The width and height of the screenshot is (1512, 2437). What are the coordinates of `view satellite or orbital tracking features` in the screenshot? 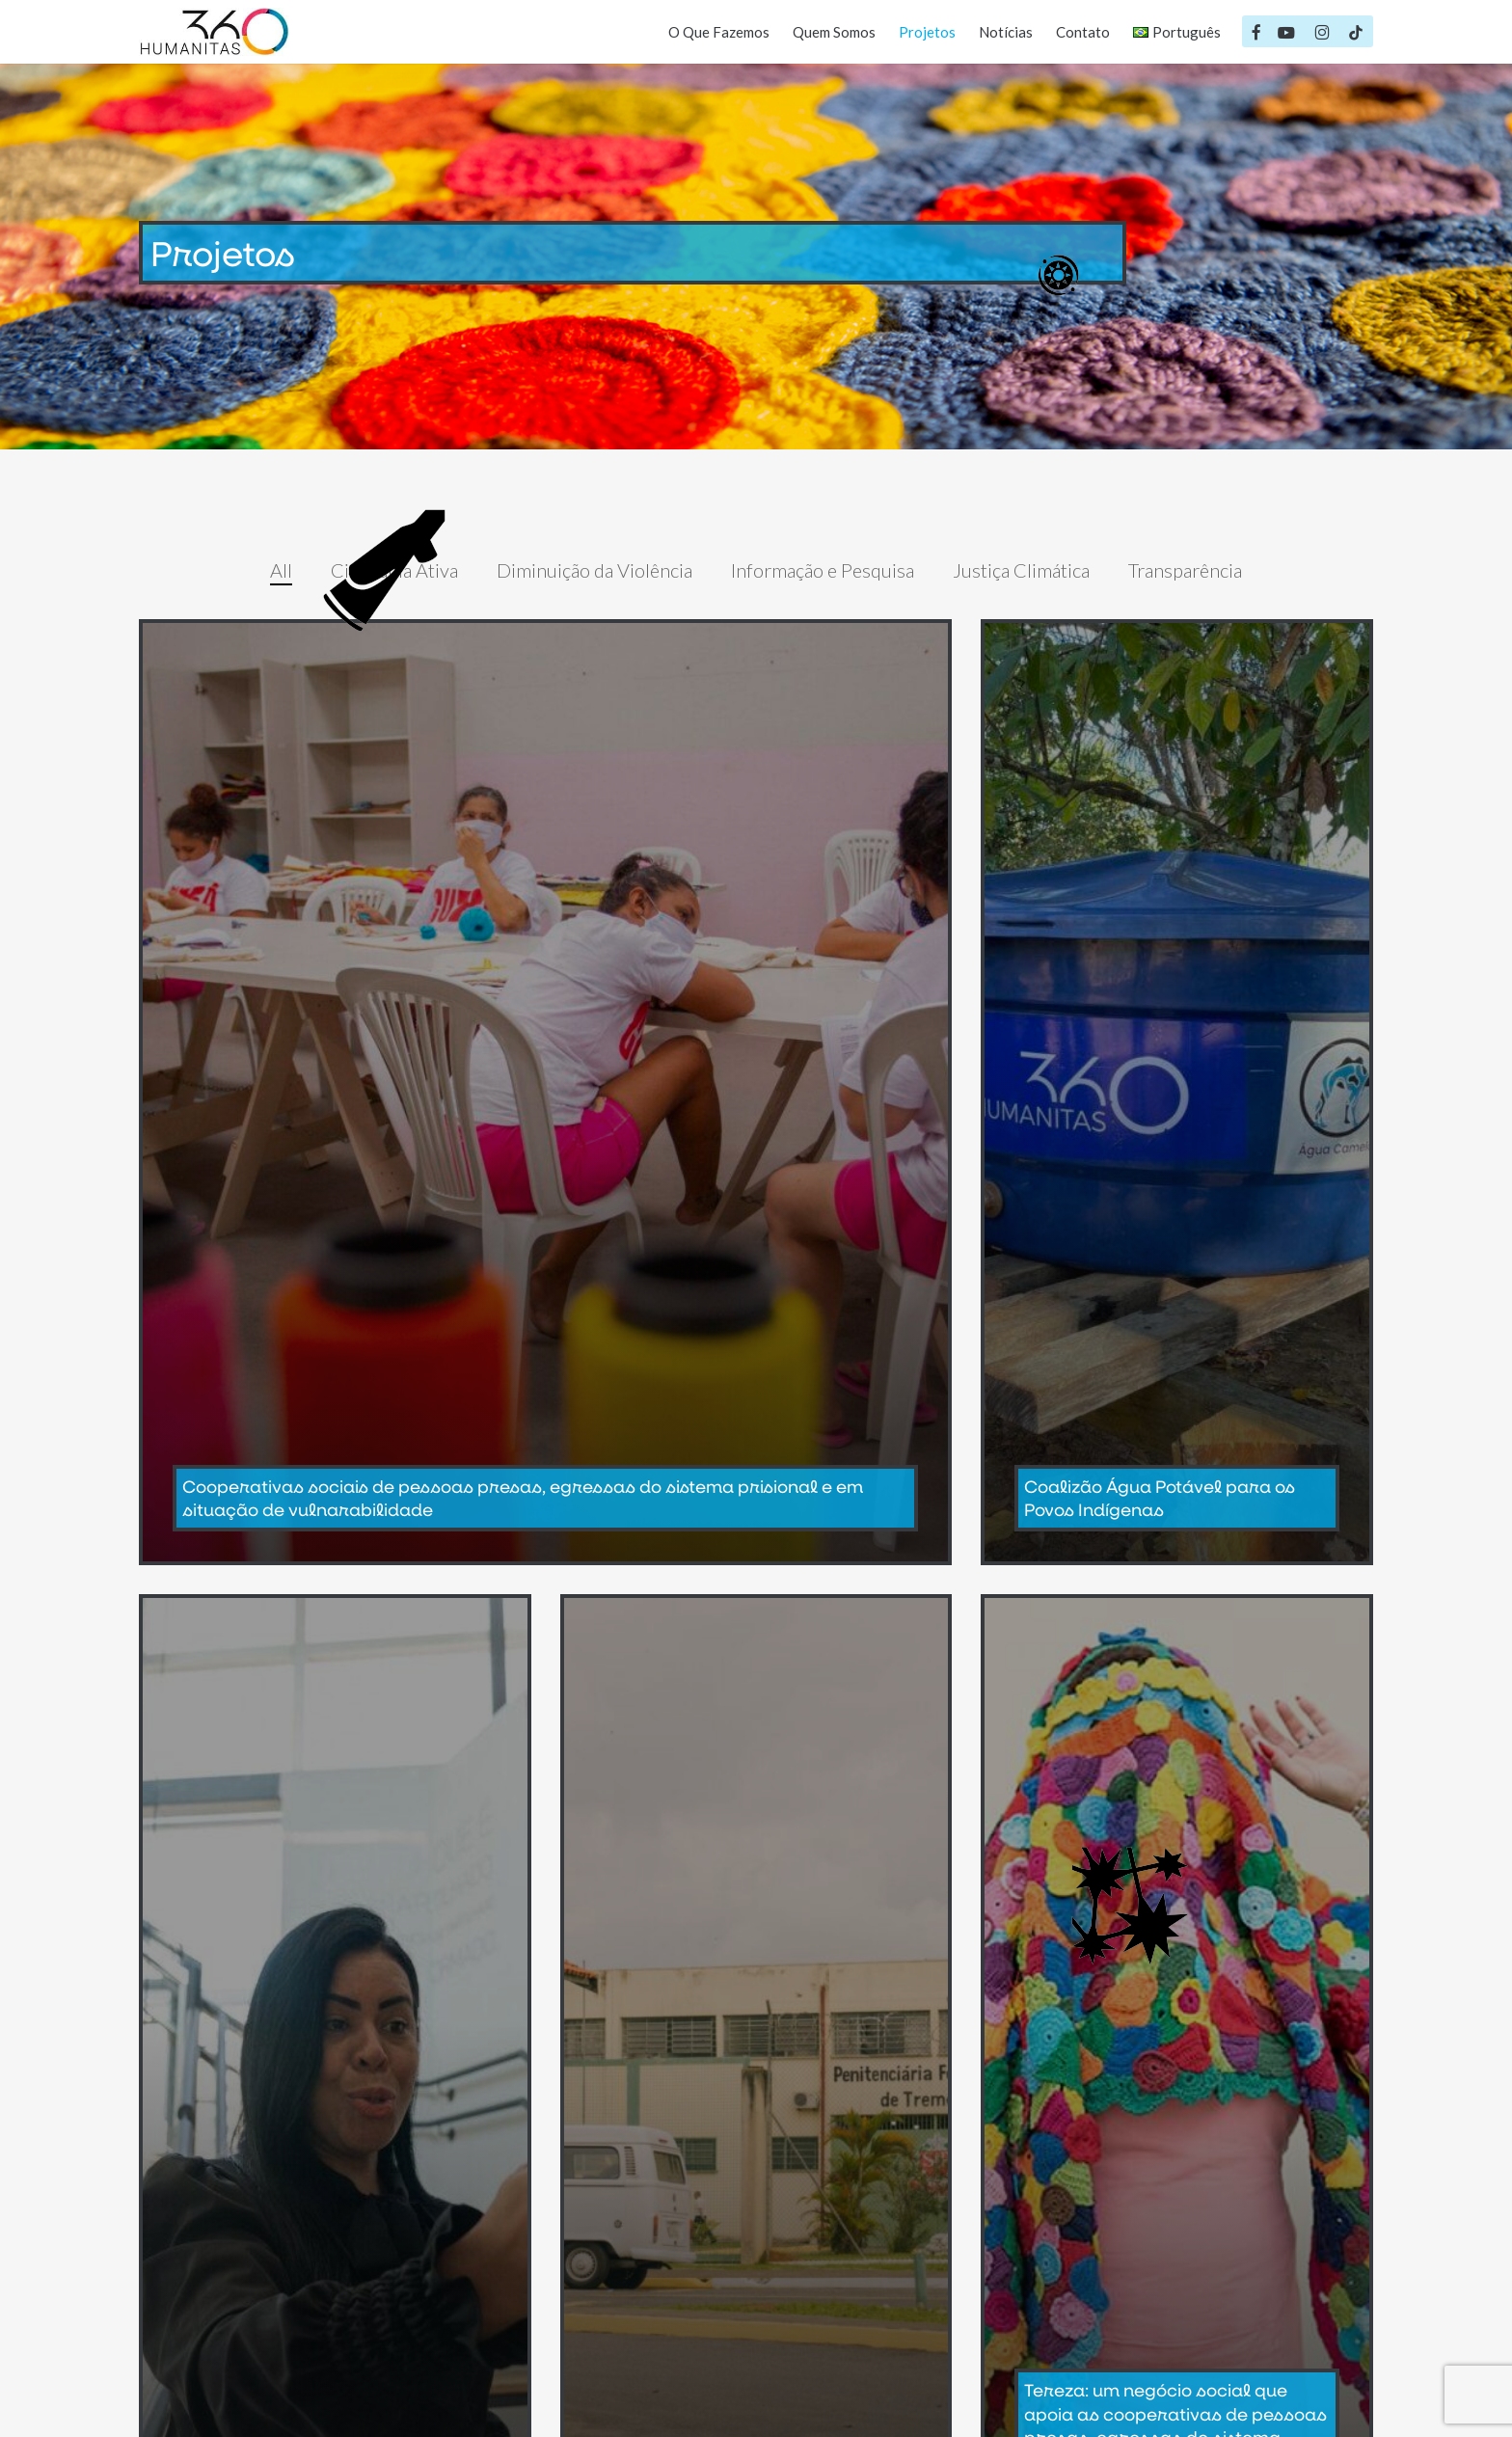 It's located at (1058, 275).